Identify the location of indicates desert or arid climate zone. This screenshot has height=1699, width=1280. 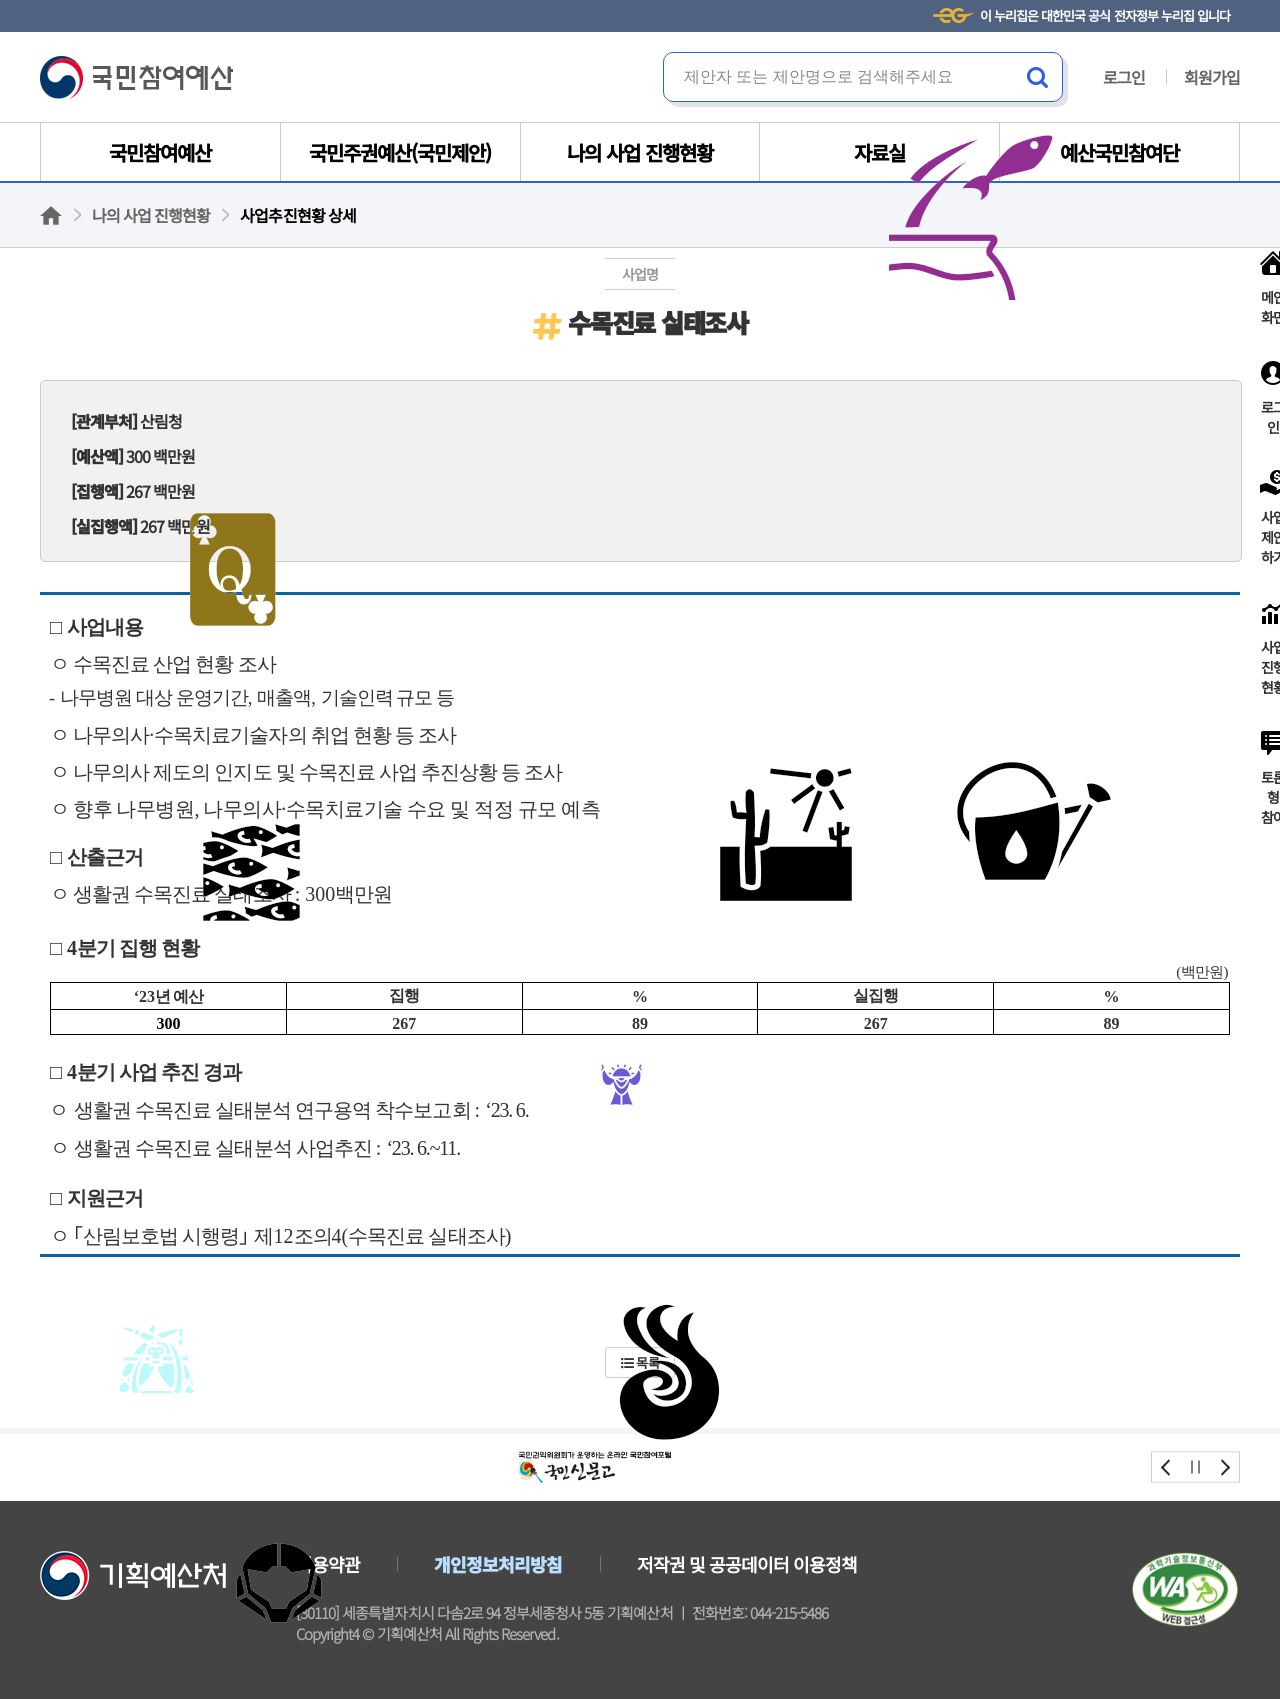
(786, 835).